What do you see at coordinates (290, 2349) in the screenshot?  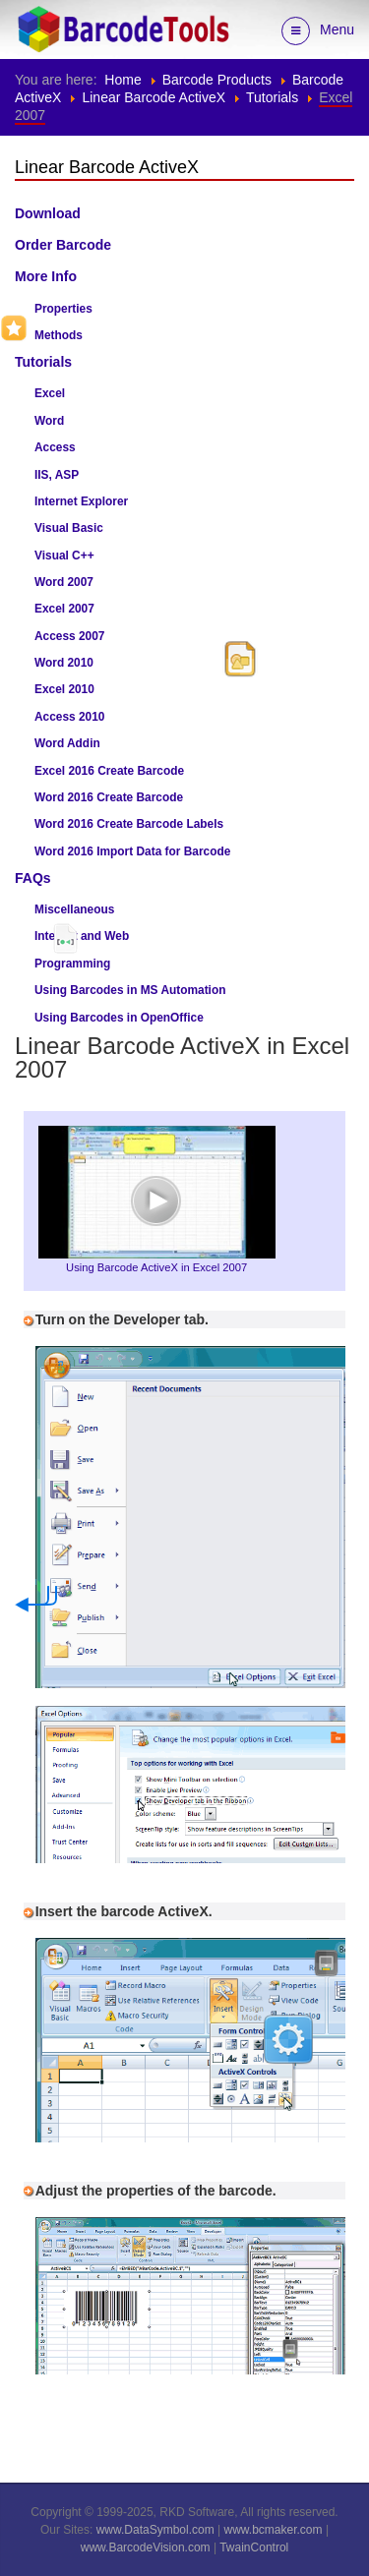 I see `a ROM file or cartridge game data` at bounding box center [290, 2349].